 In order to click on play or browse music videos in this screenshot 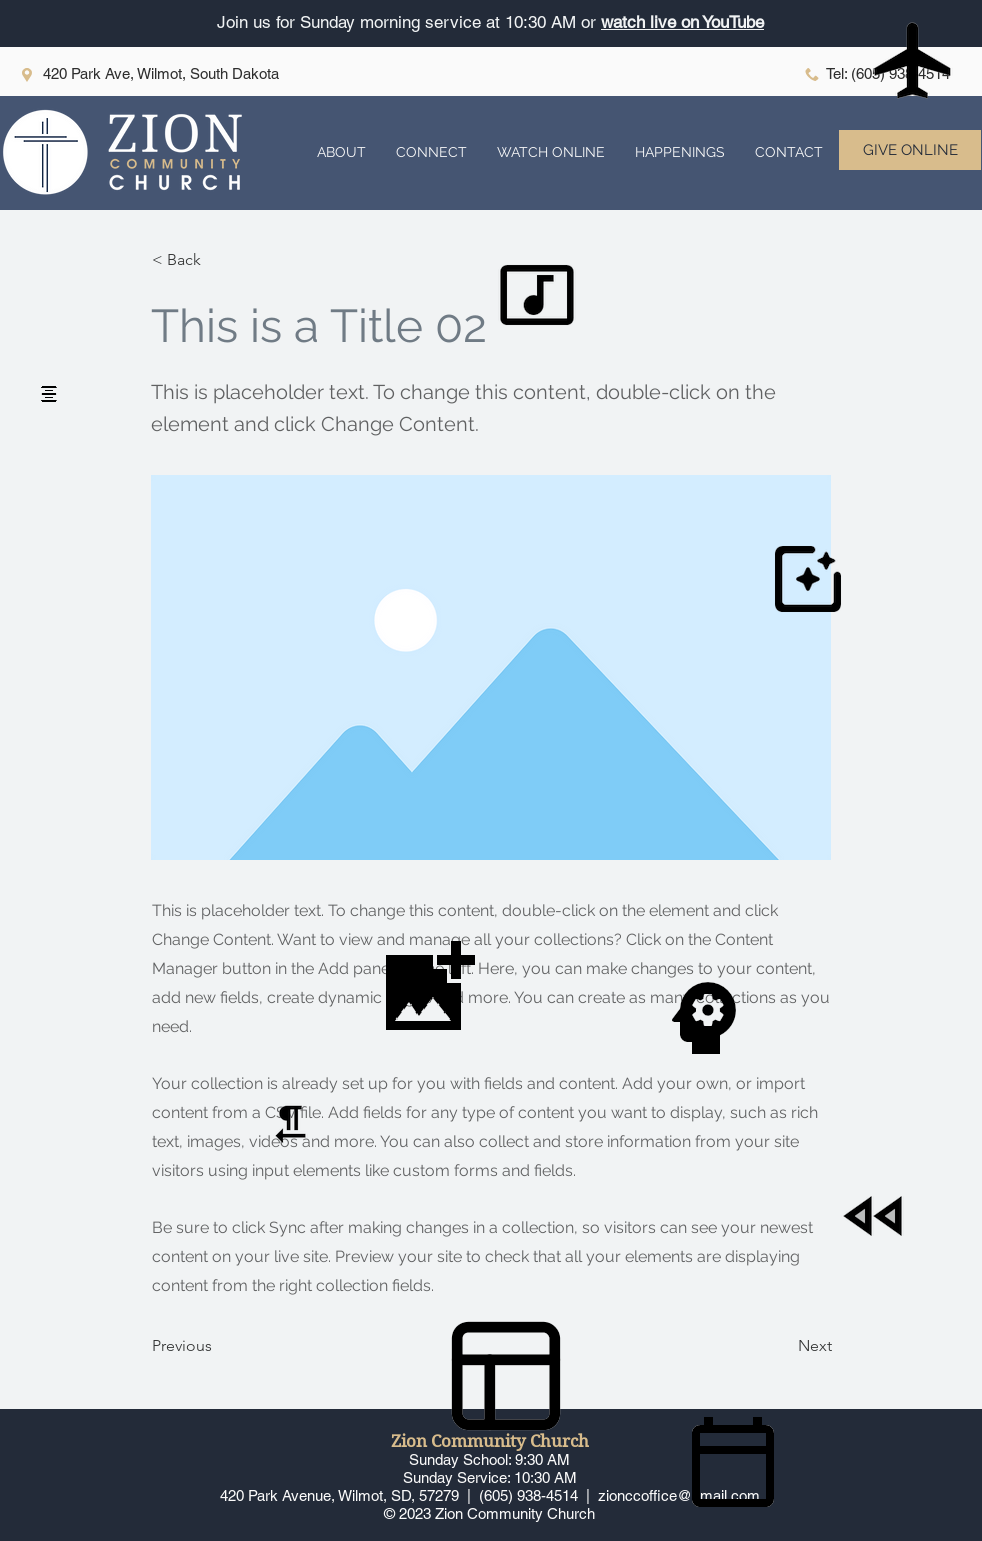, I will do `click(537, 295)`.